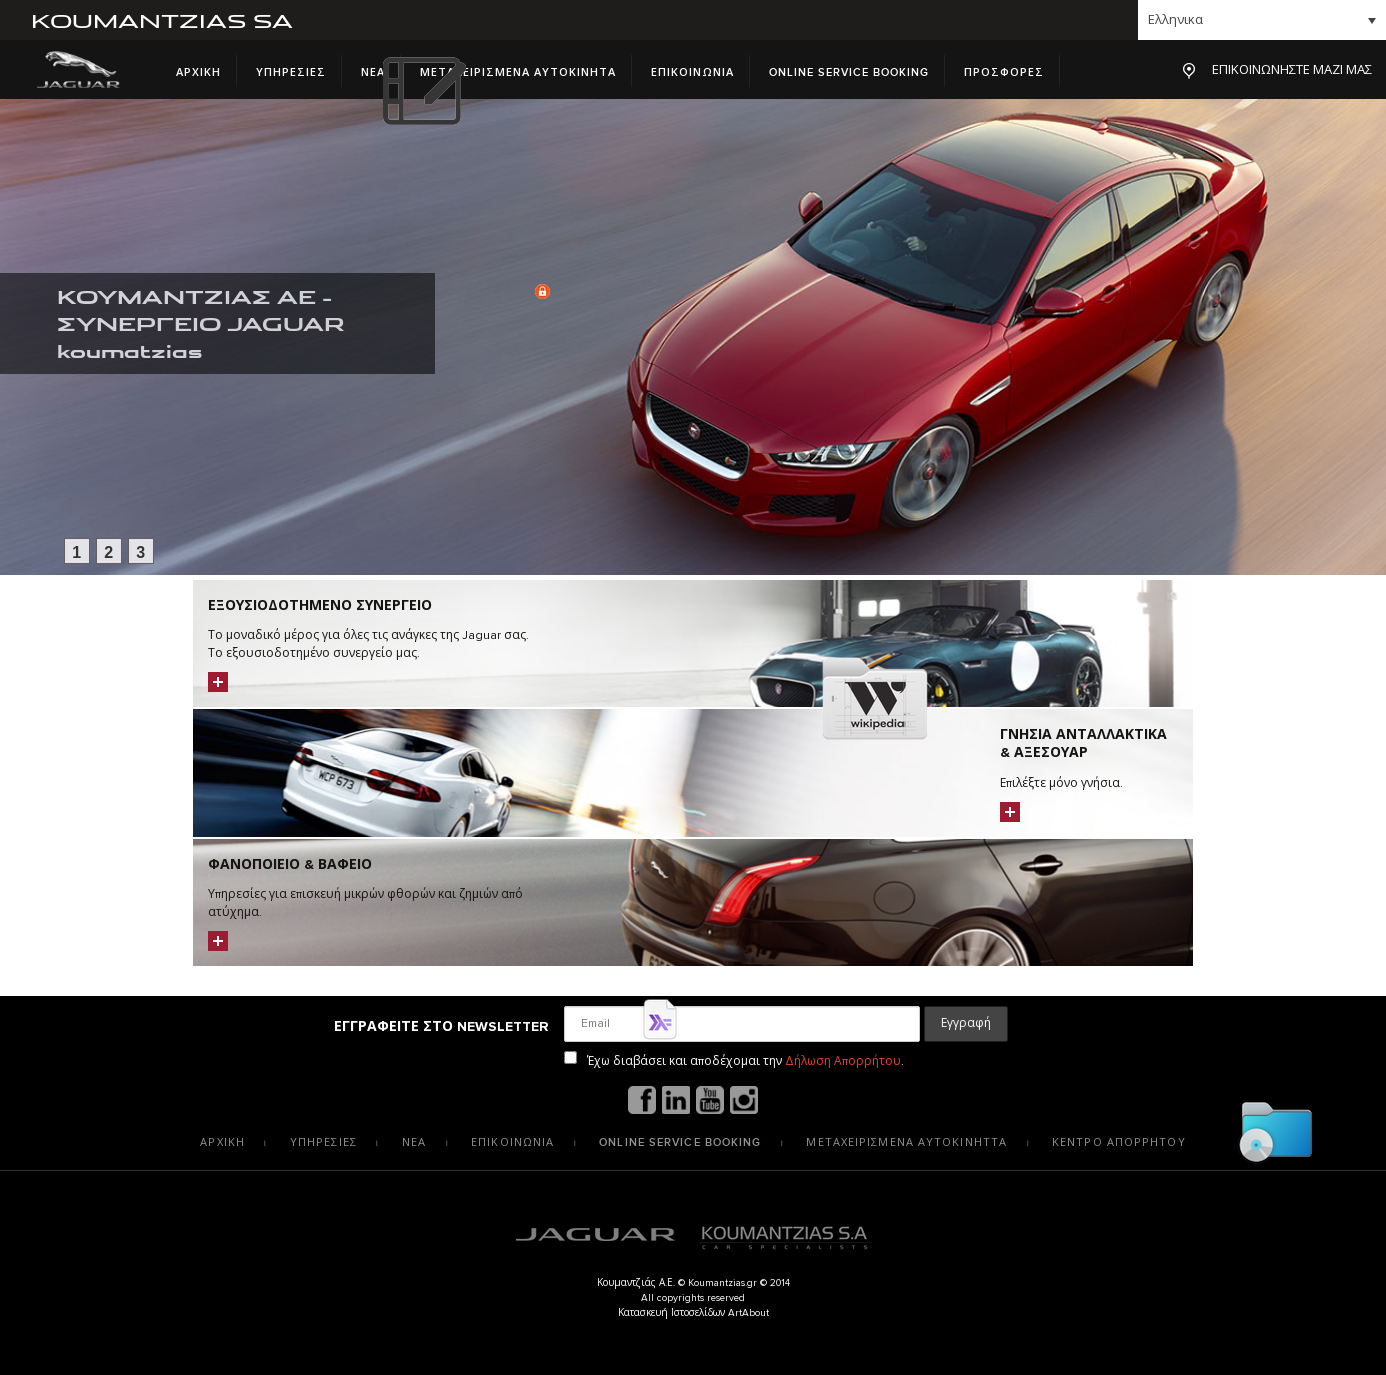 This screenshot has width=1386, height=1375. I want to click on graphics tablet input device, so click(424, 88).